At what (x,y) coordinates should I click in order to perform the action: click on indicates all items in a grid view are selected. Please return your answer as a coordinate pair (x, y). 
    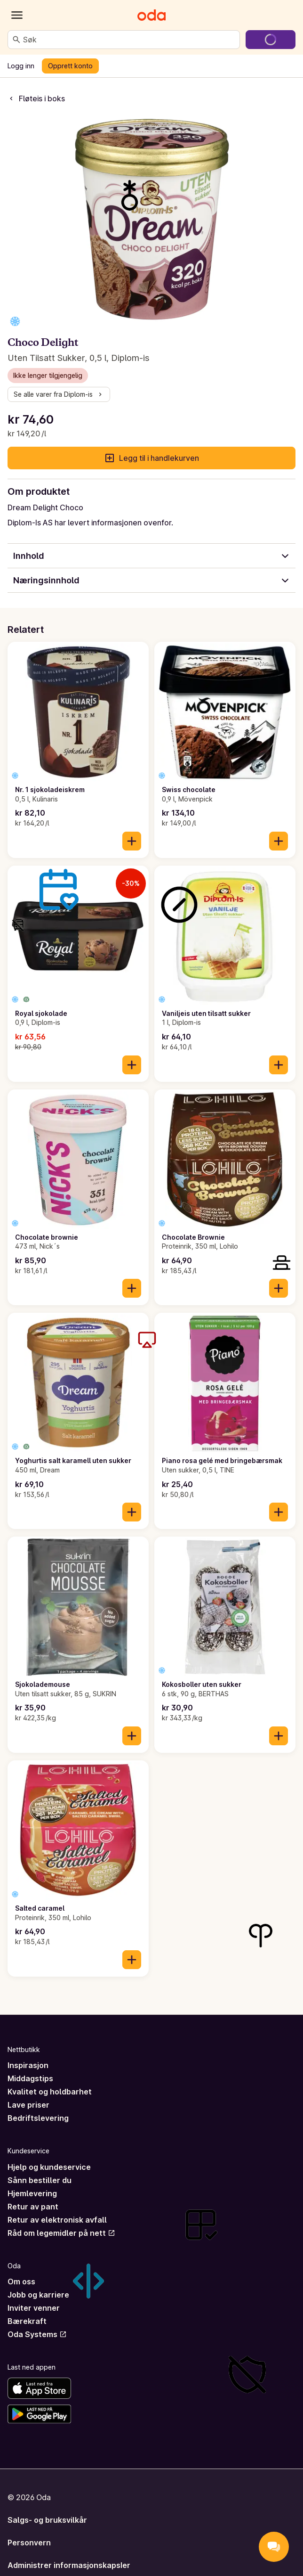
    Looking at the image, I should click on (200, 2224).